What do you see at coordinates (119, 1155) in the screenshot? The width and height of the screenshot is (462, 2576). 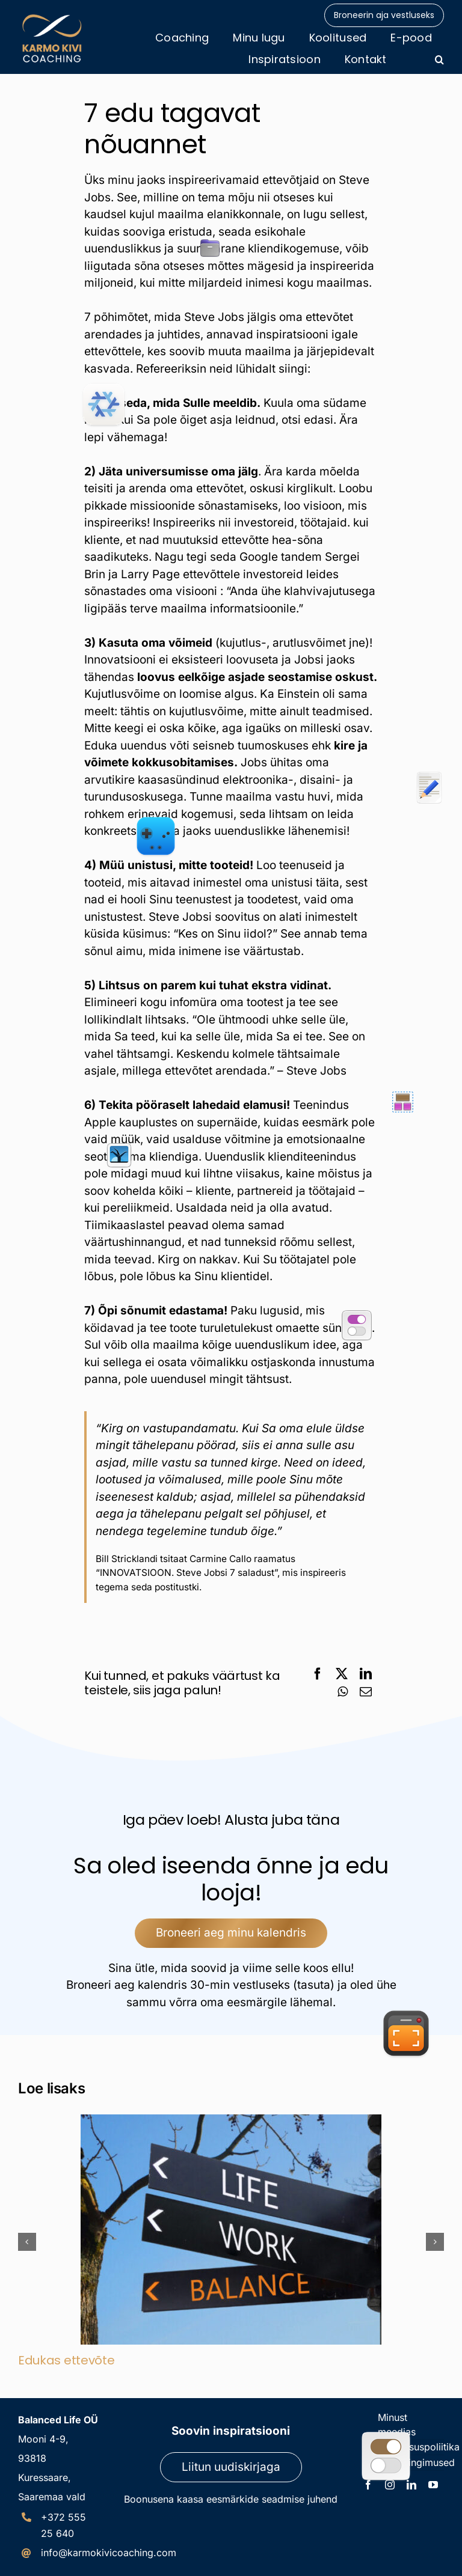 I see `open shotwell photo manager` at bounding box center [119, 1155].